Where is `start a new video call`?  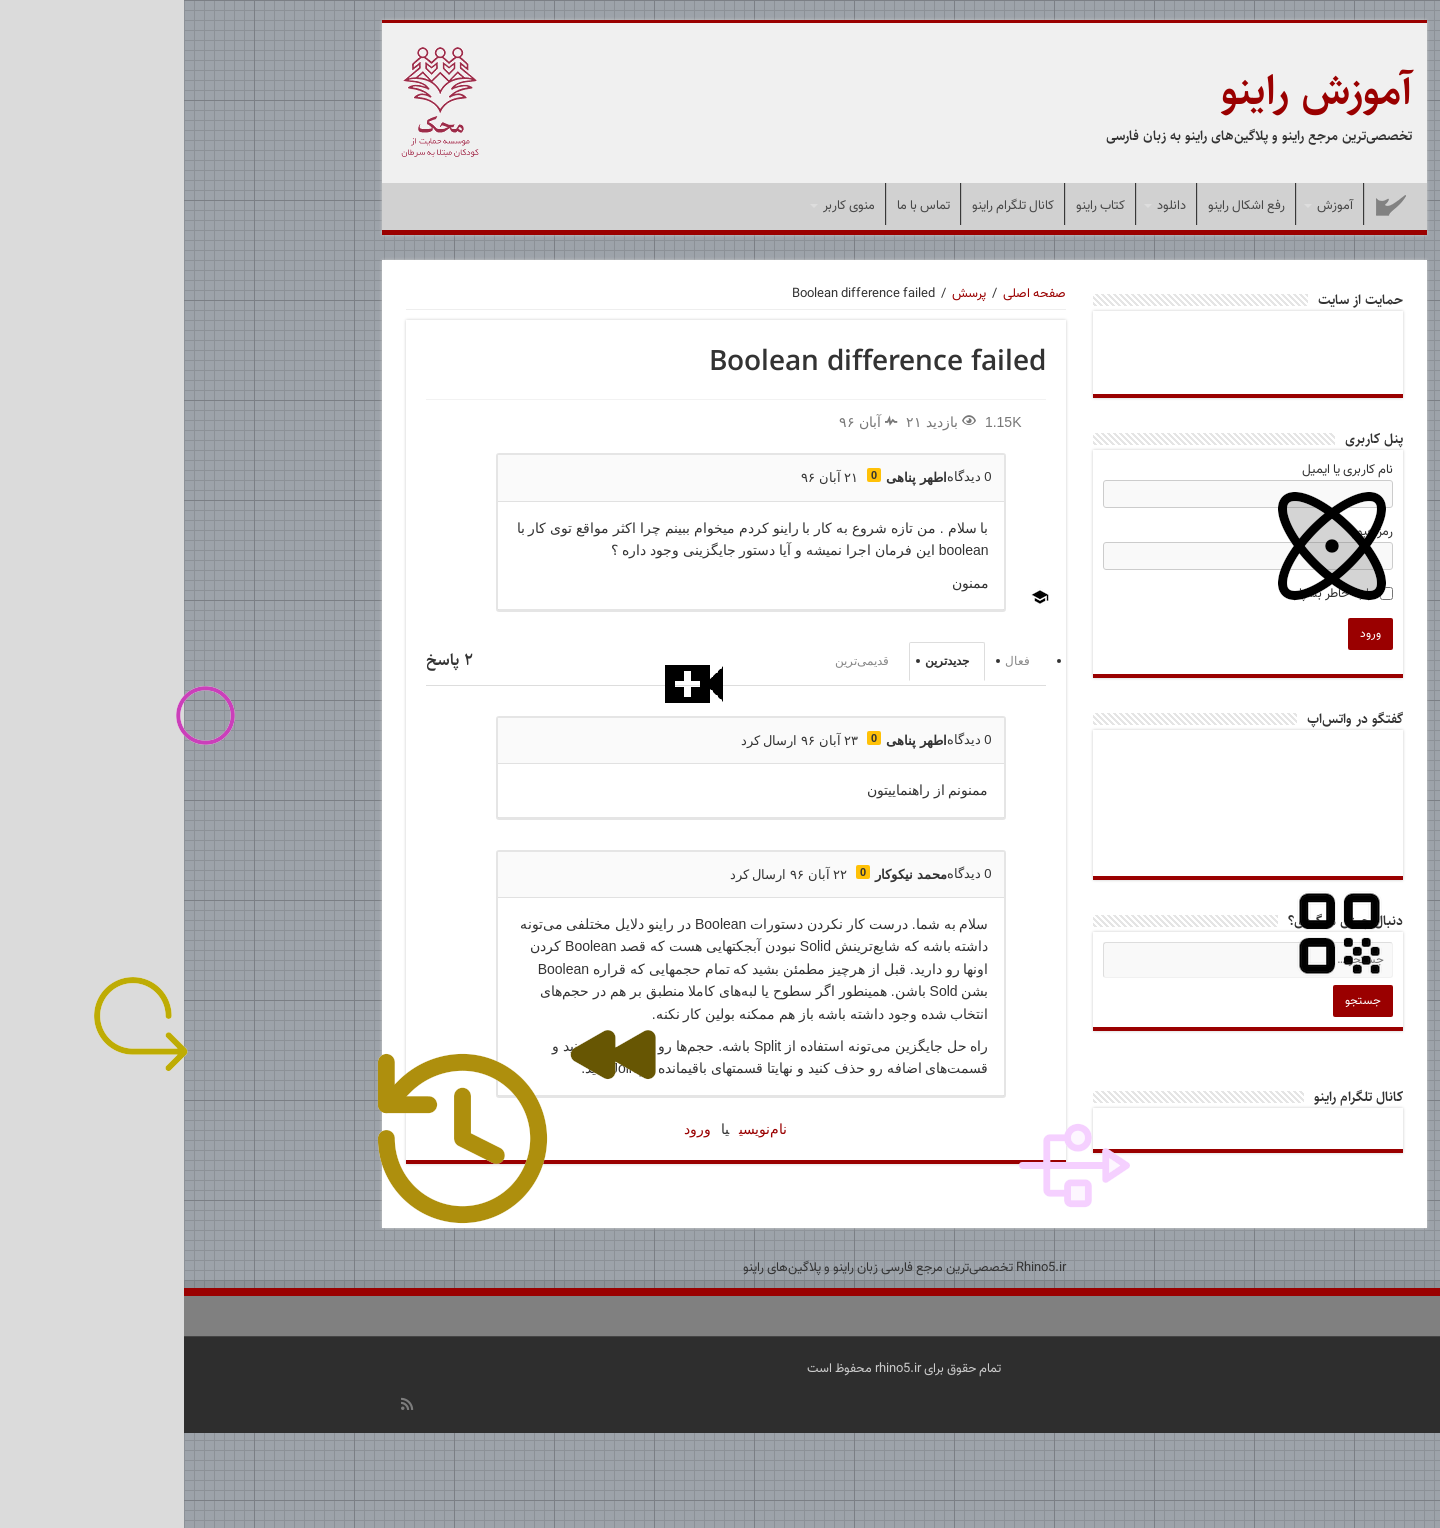
start a new video call is located at coordinates (694, 684).